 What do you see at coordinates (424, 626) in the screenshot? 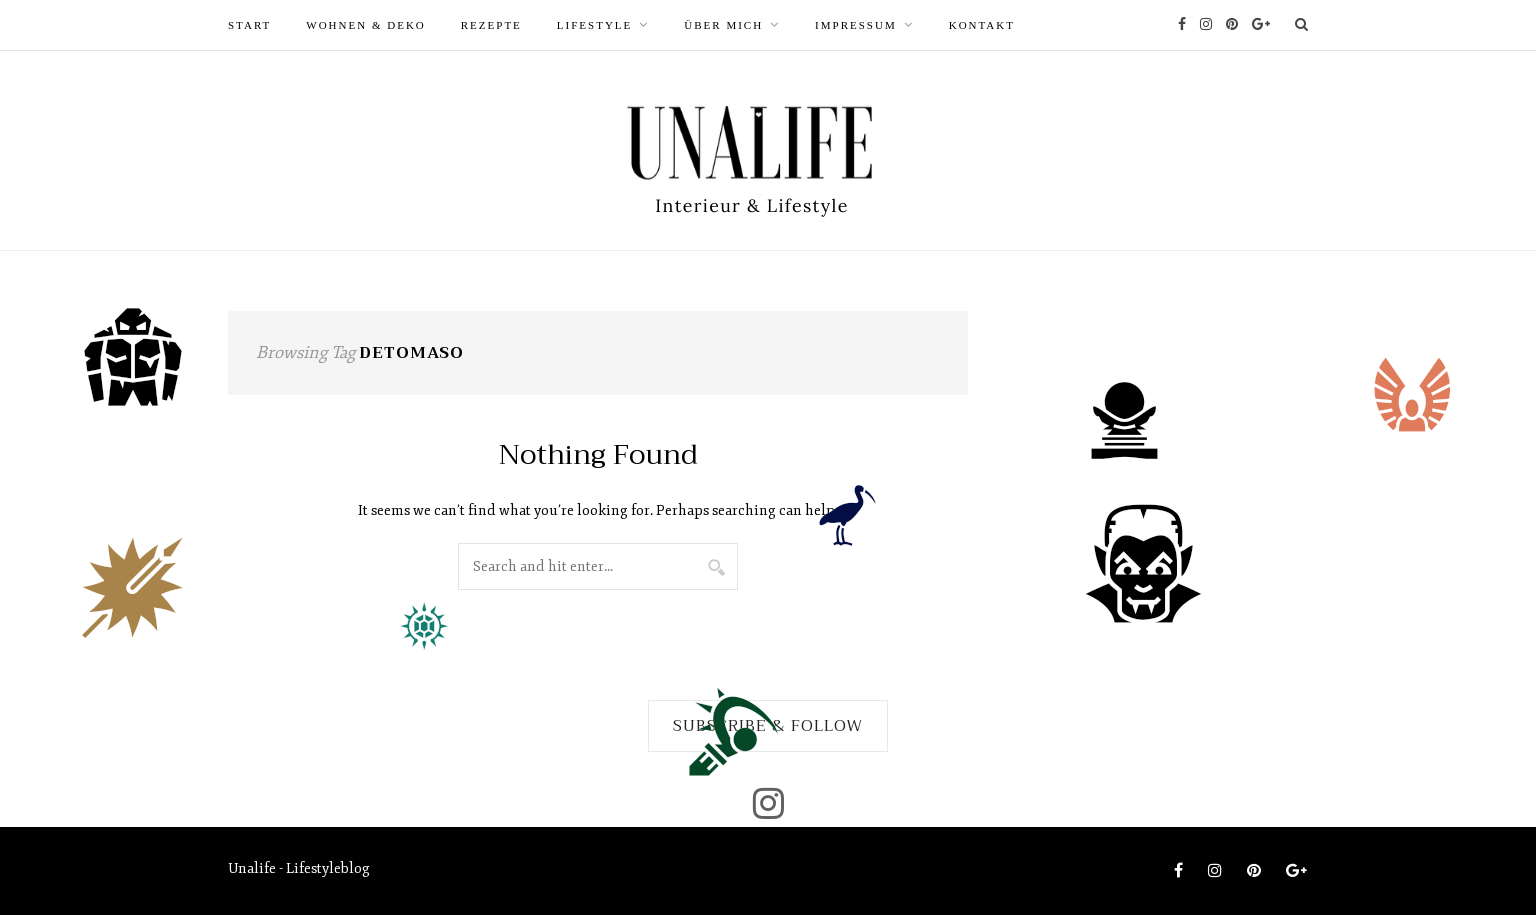
I see `indicates a rare or legendary item` at bounding box center [424, 626].